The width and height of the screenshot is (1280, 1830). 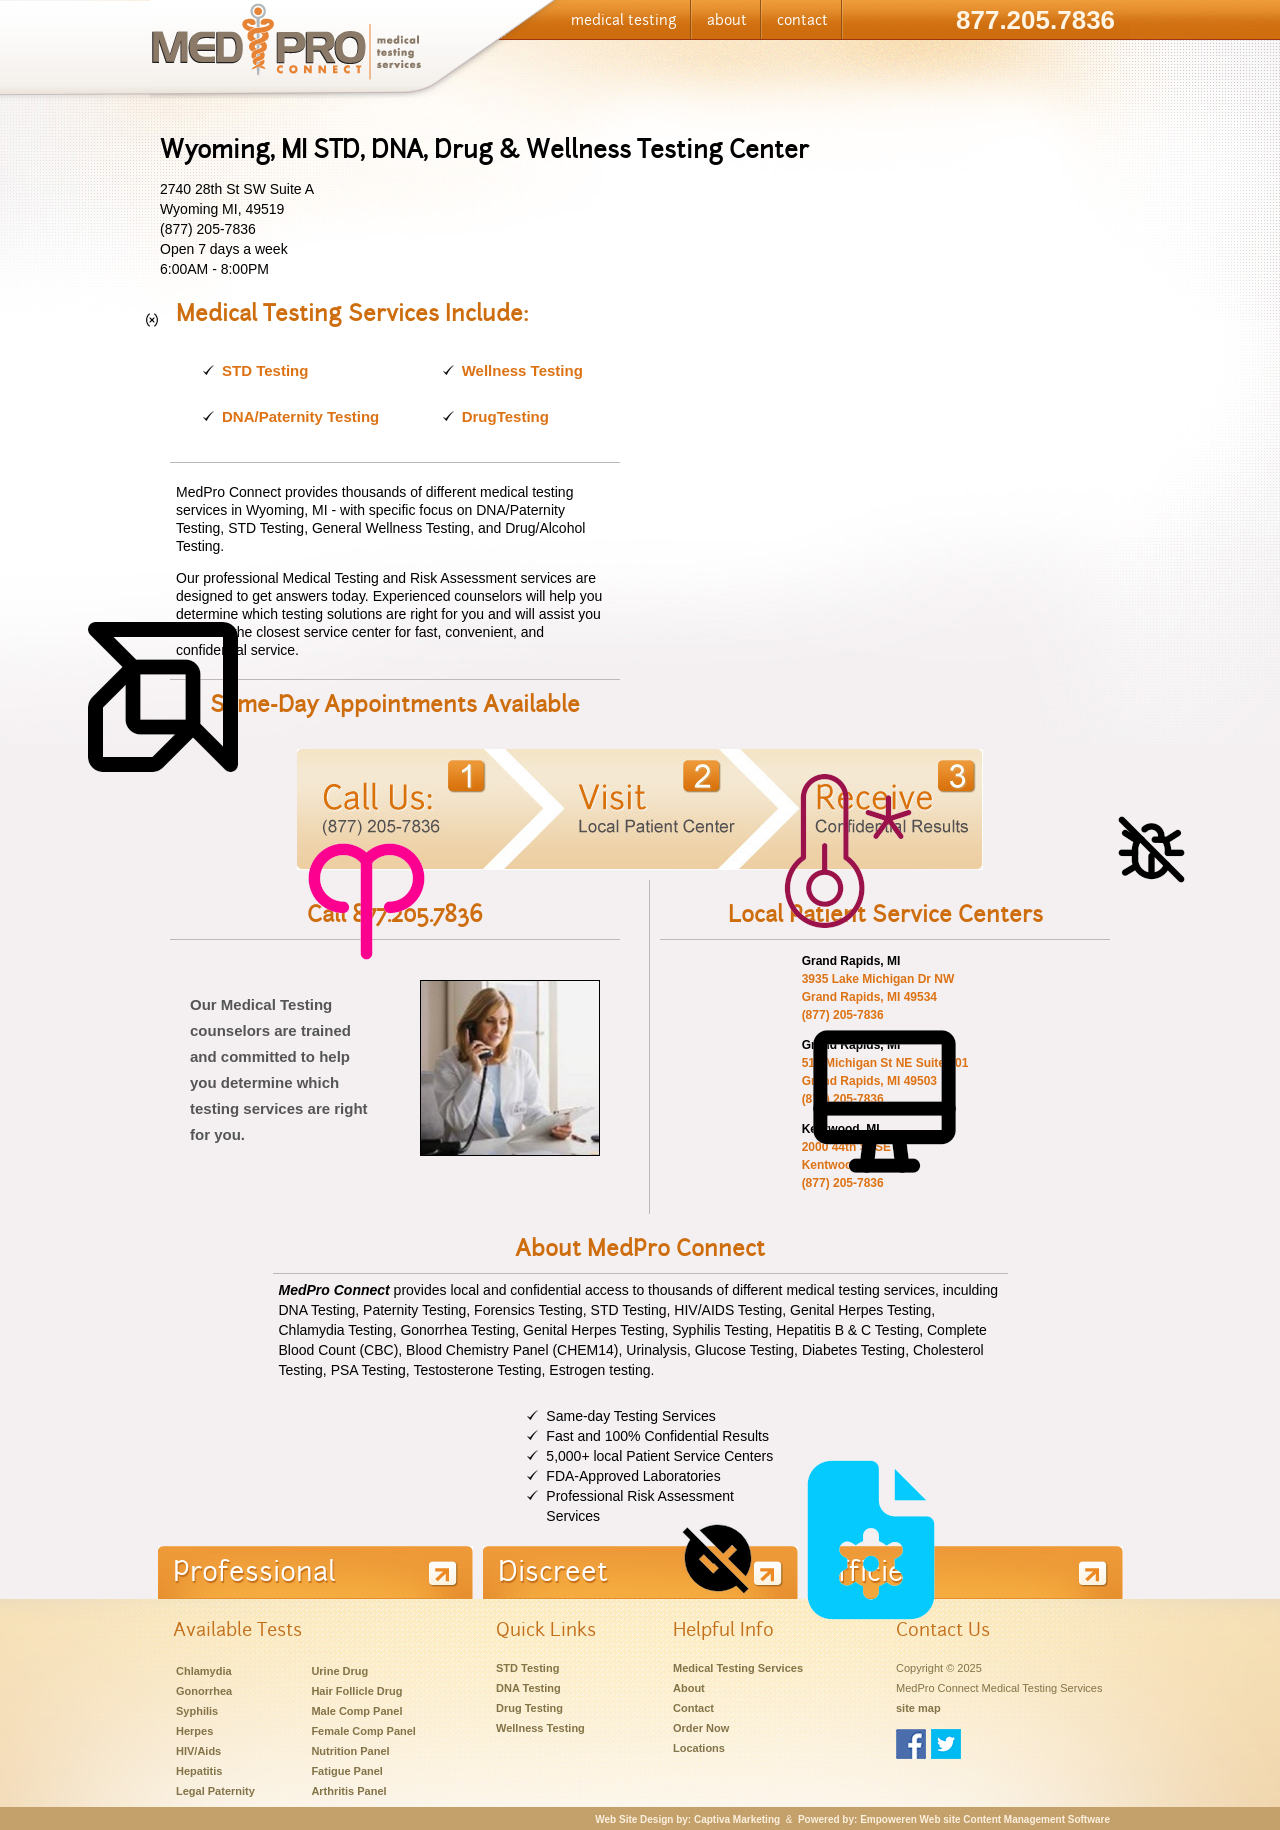 What do you see at coordinates (830, 851) in the screenshot?
I see `indicates low temperature or cold conditions` at bounding box center [830, 851].